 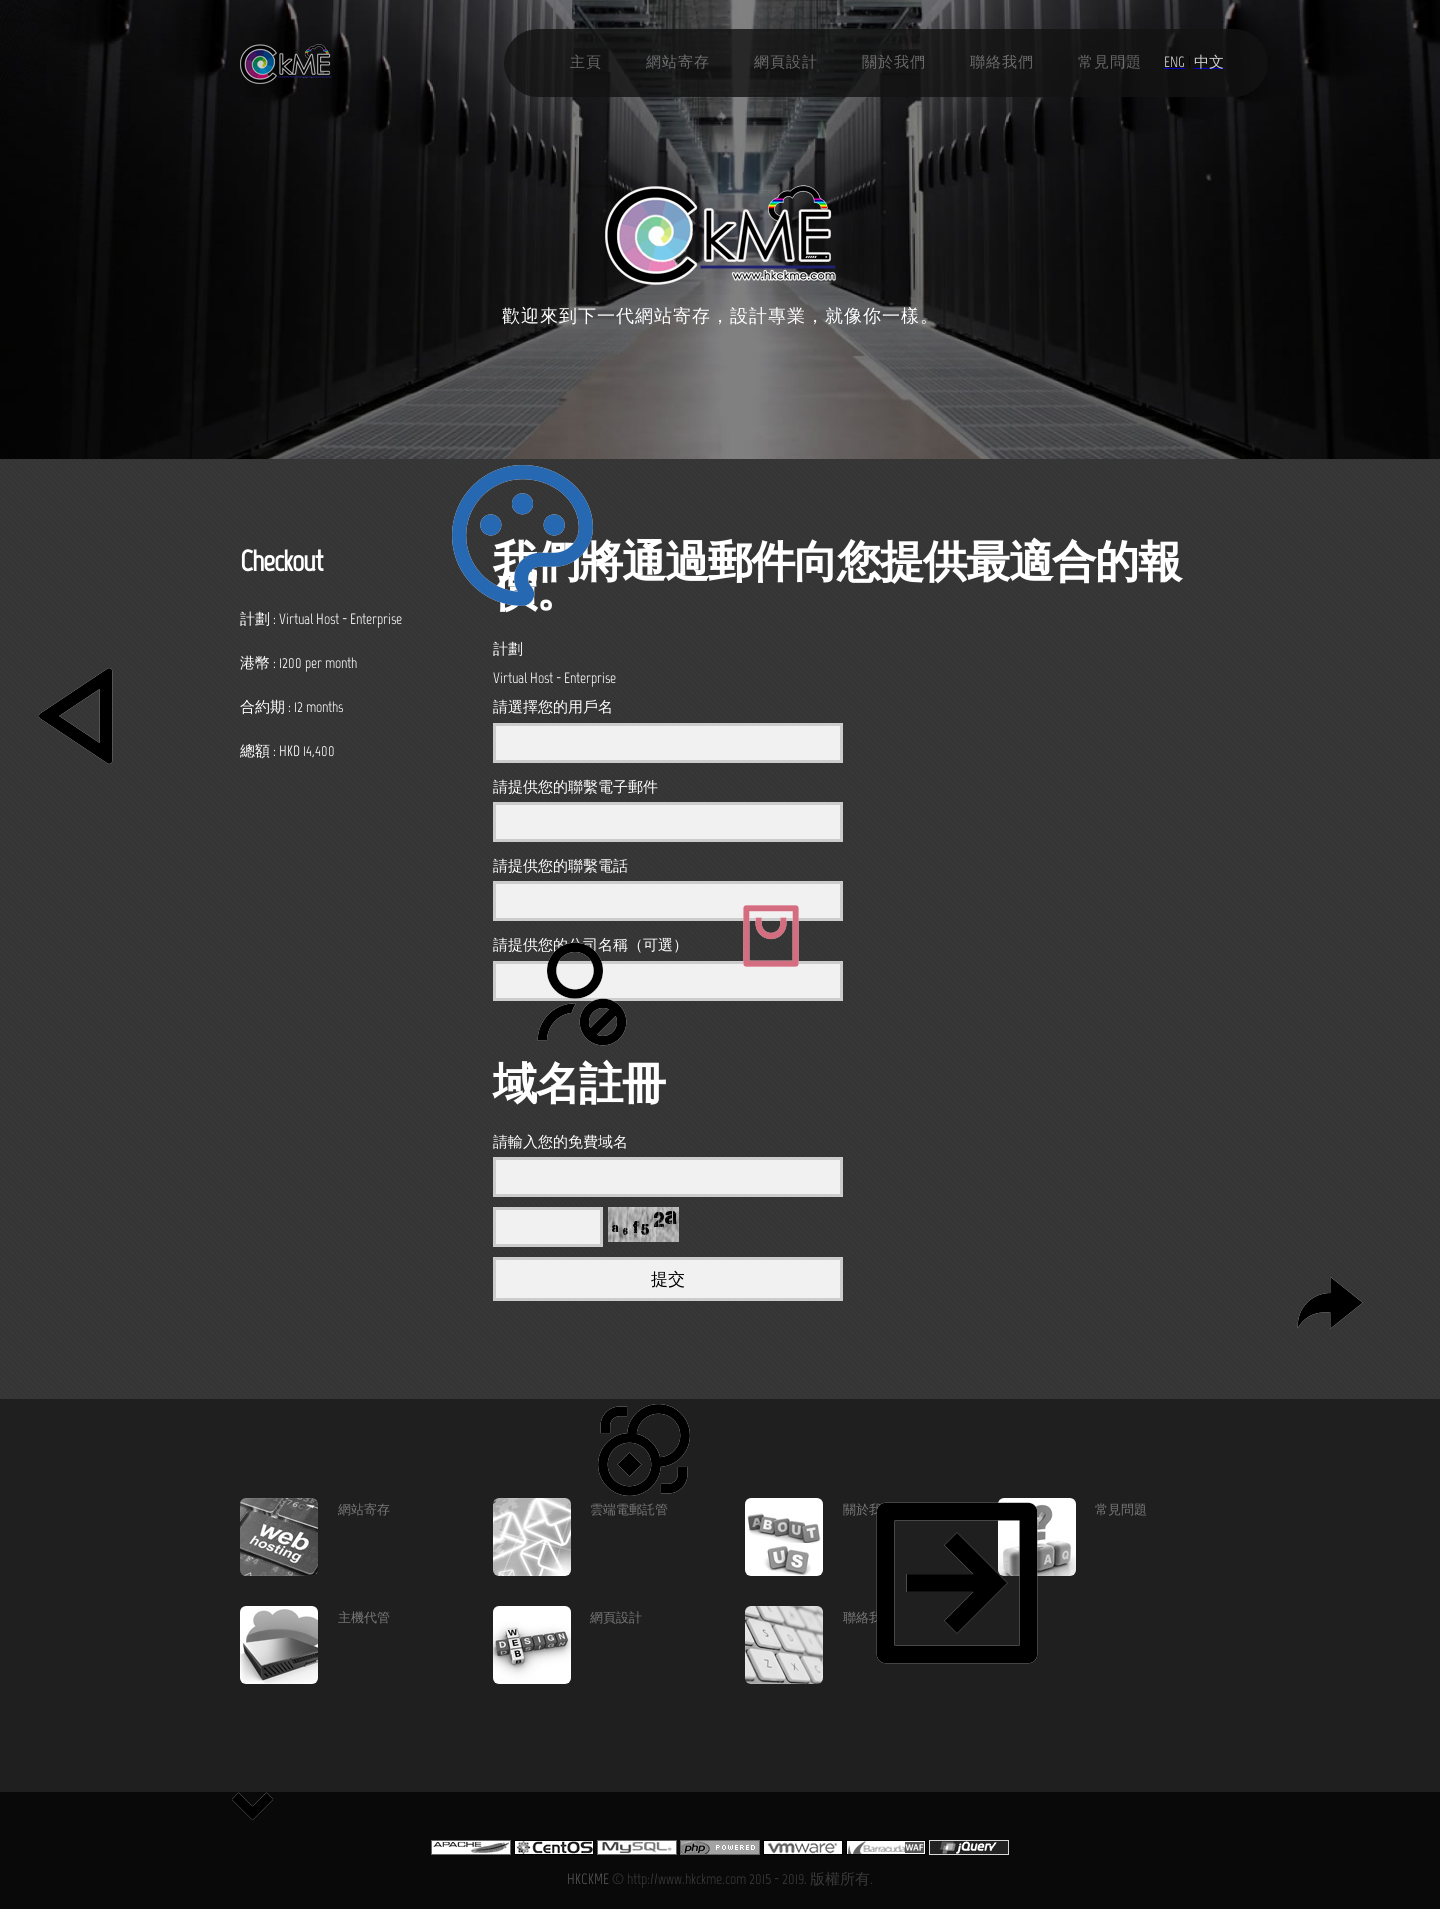 What do you see at coordinates (771, 936) in the screenshot?
I see `view your shopping bag` at bounding box center [771, 936].